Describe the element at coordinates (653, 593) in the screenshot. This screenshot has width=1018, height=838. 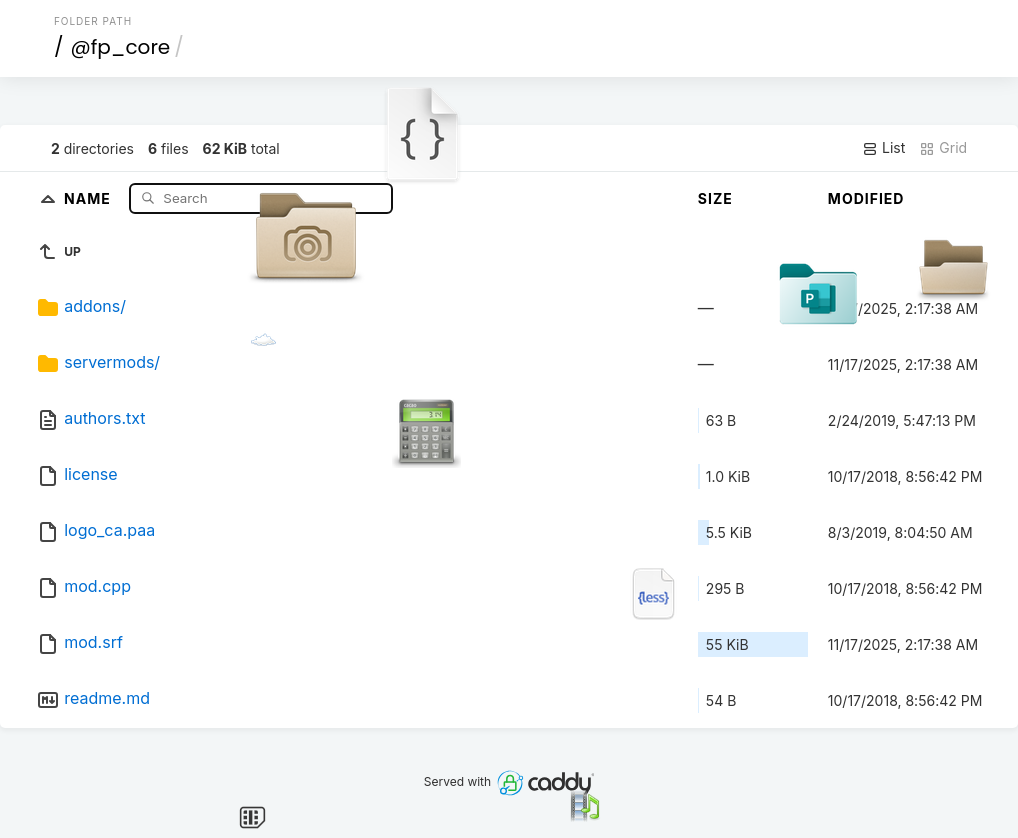
I see `a LESS stylesheet file` at that location.